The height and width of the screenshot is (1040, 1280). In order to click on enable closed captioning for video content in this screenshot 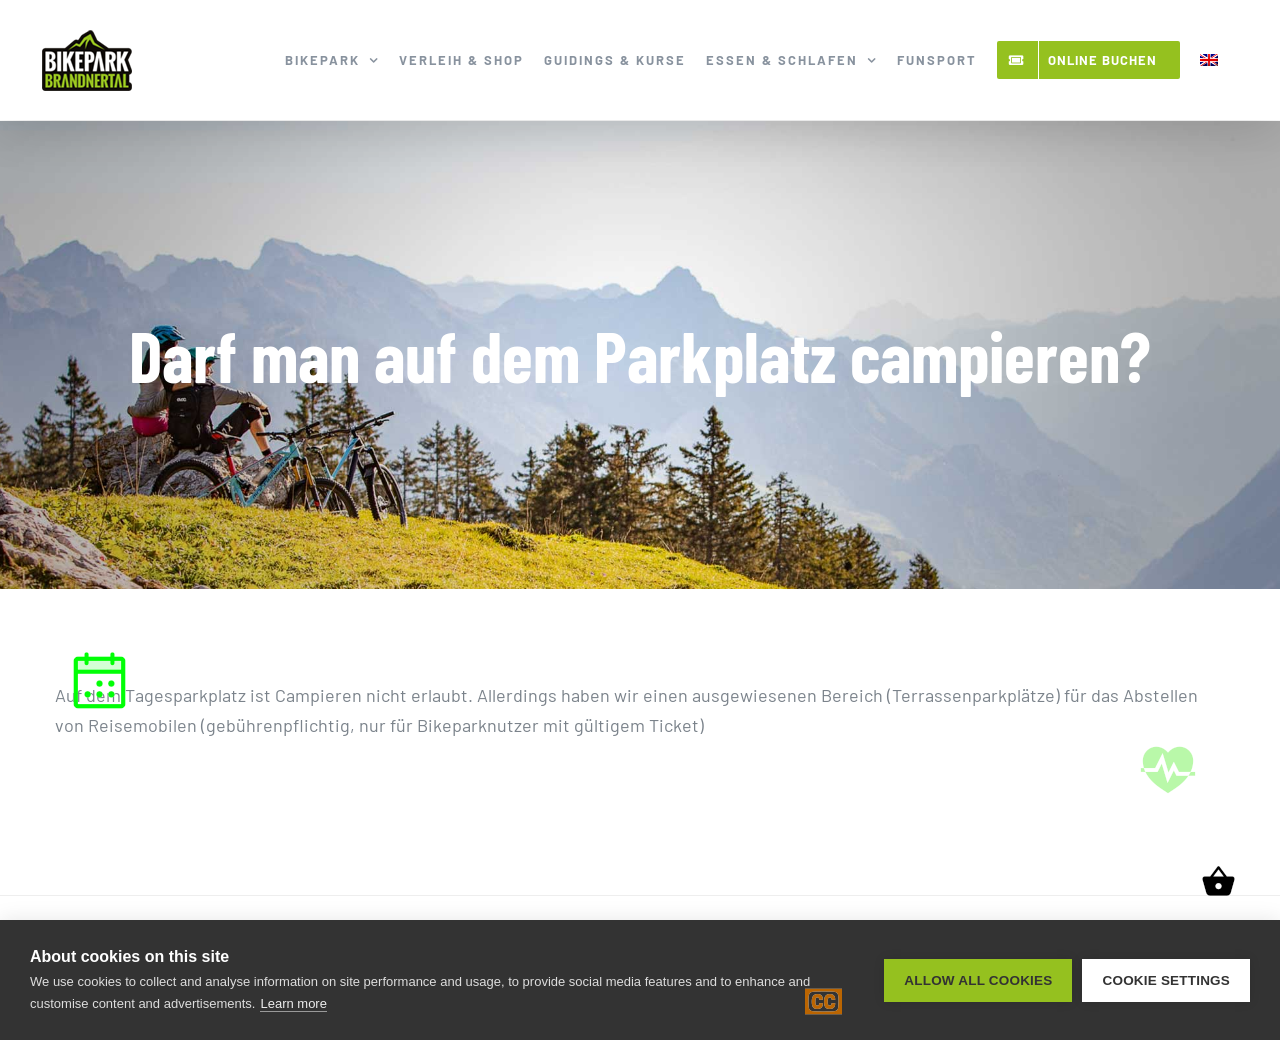, I will do `click(823, 1001)`.